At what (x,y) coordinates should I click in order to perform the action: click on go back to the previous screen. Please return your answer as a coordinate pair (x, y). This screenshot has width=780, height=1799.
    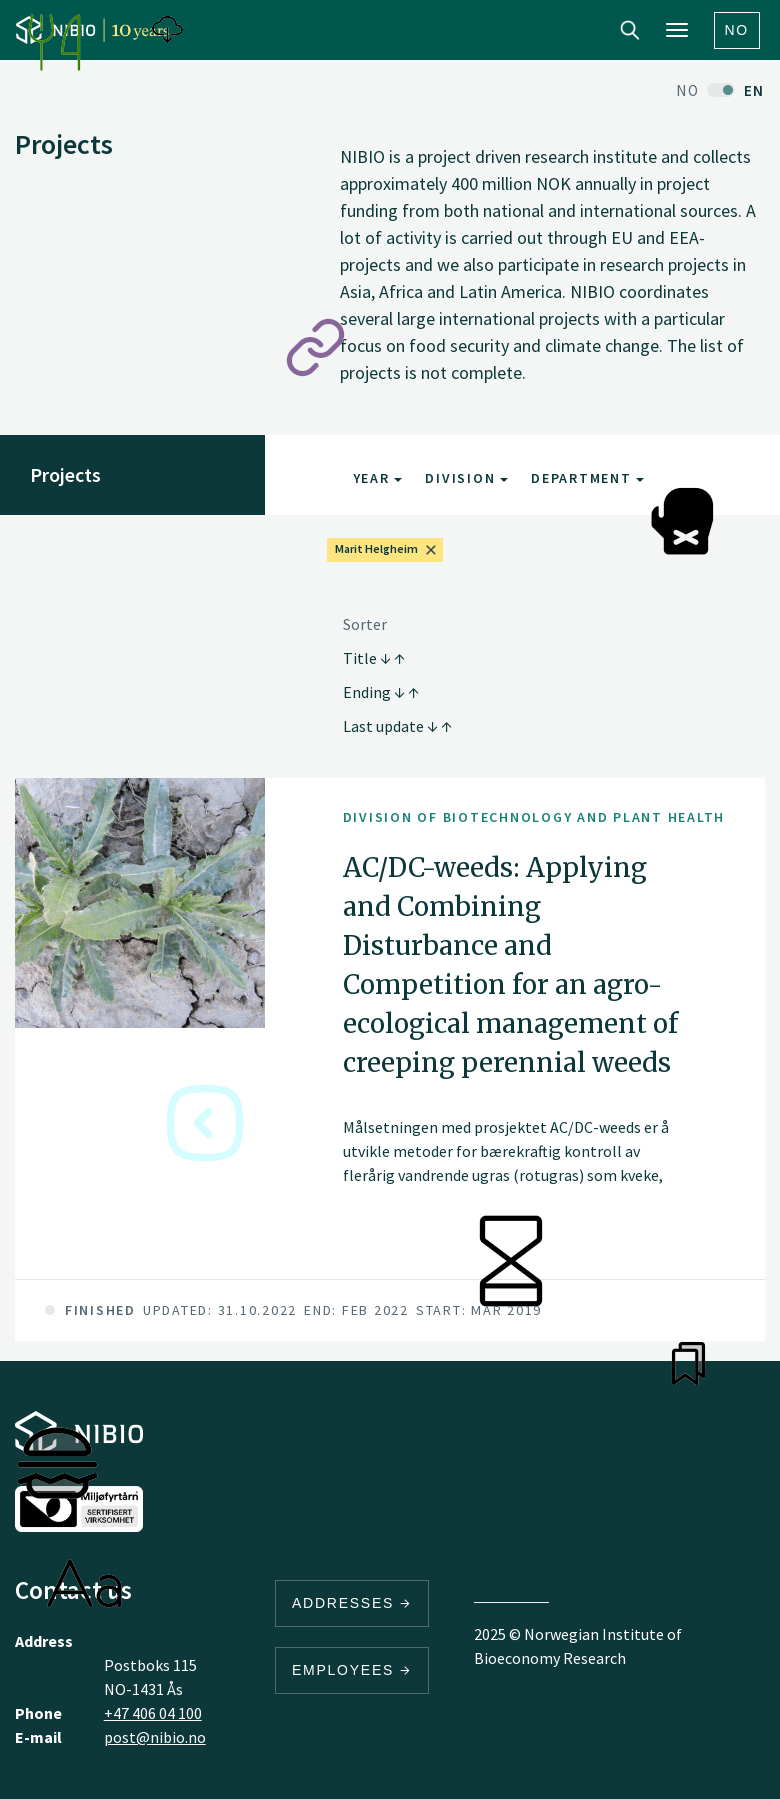
    Looking at the image, I should click on (205, 1123).